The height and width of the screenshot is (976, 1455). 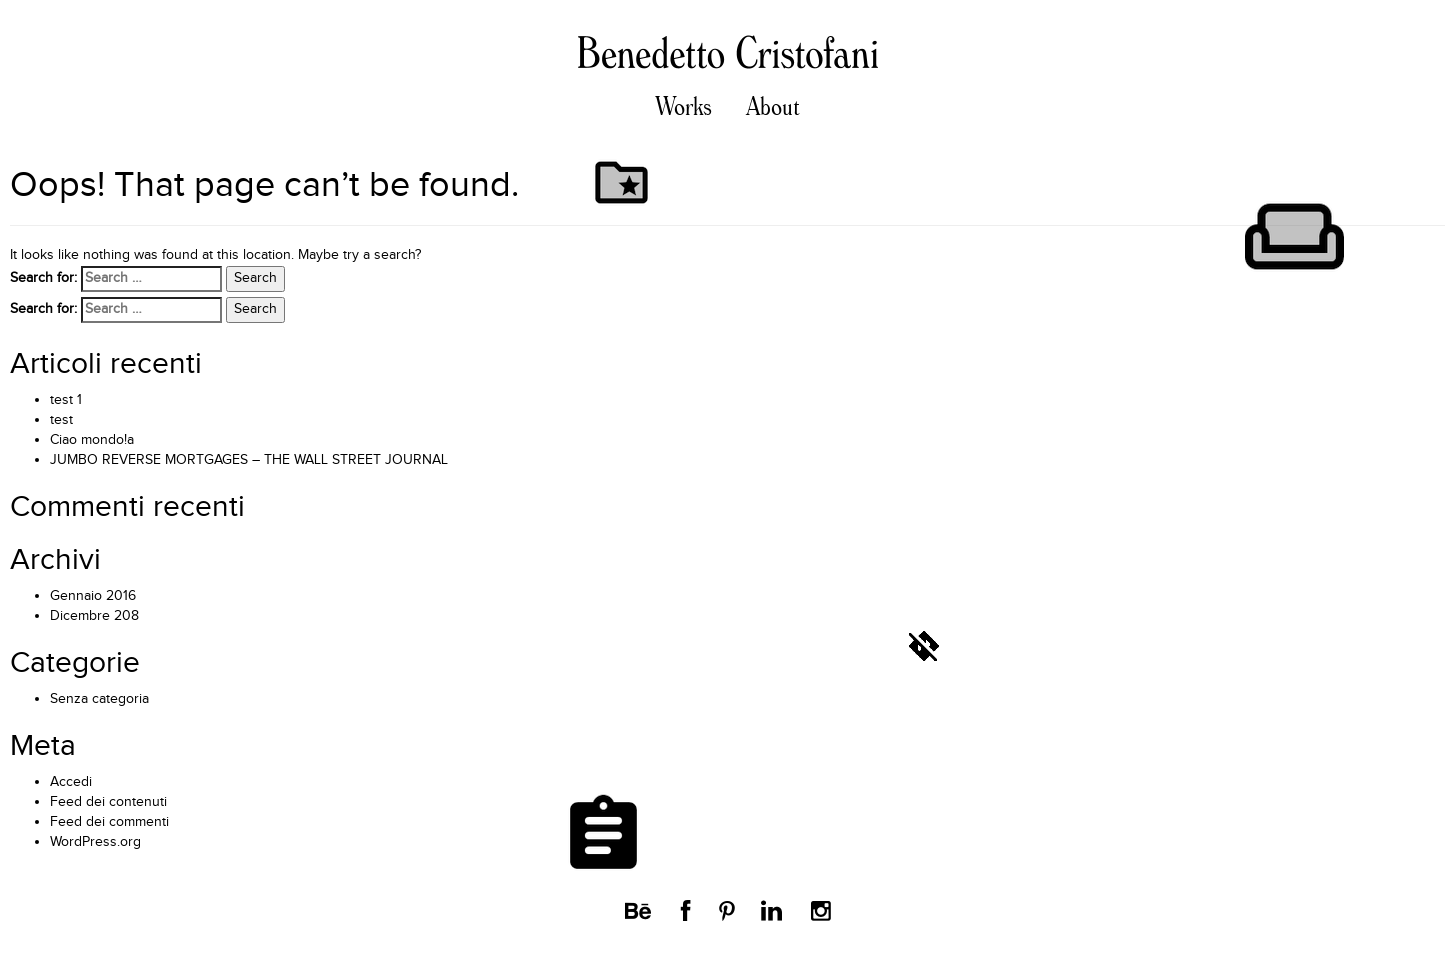 I want to click on access starred or favorite folders, so click(x=621, y=182).